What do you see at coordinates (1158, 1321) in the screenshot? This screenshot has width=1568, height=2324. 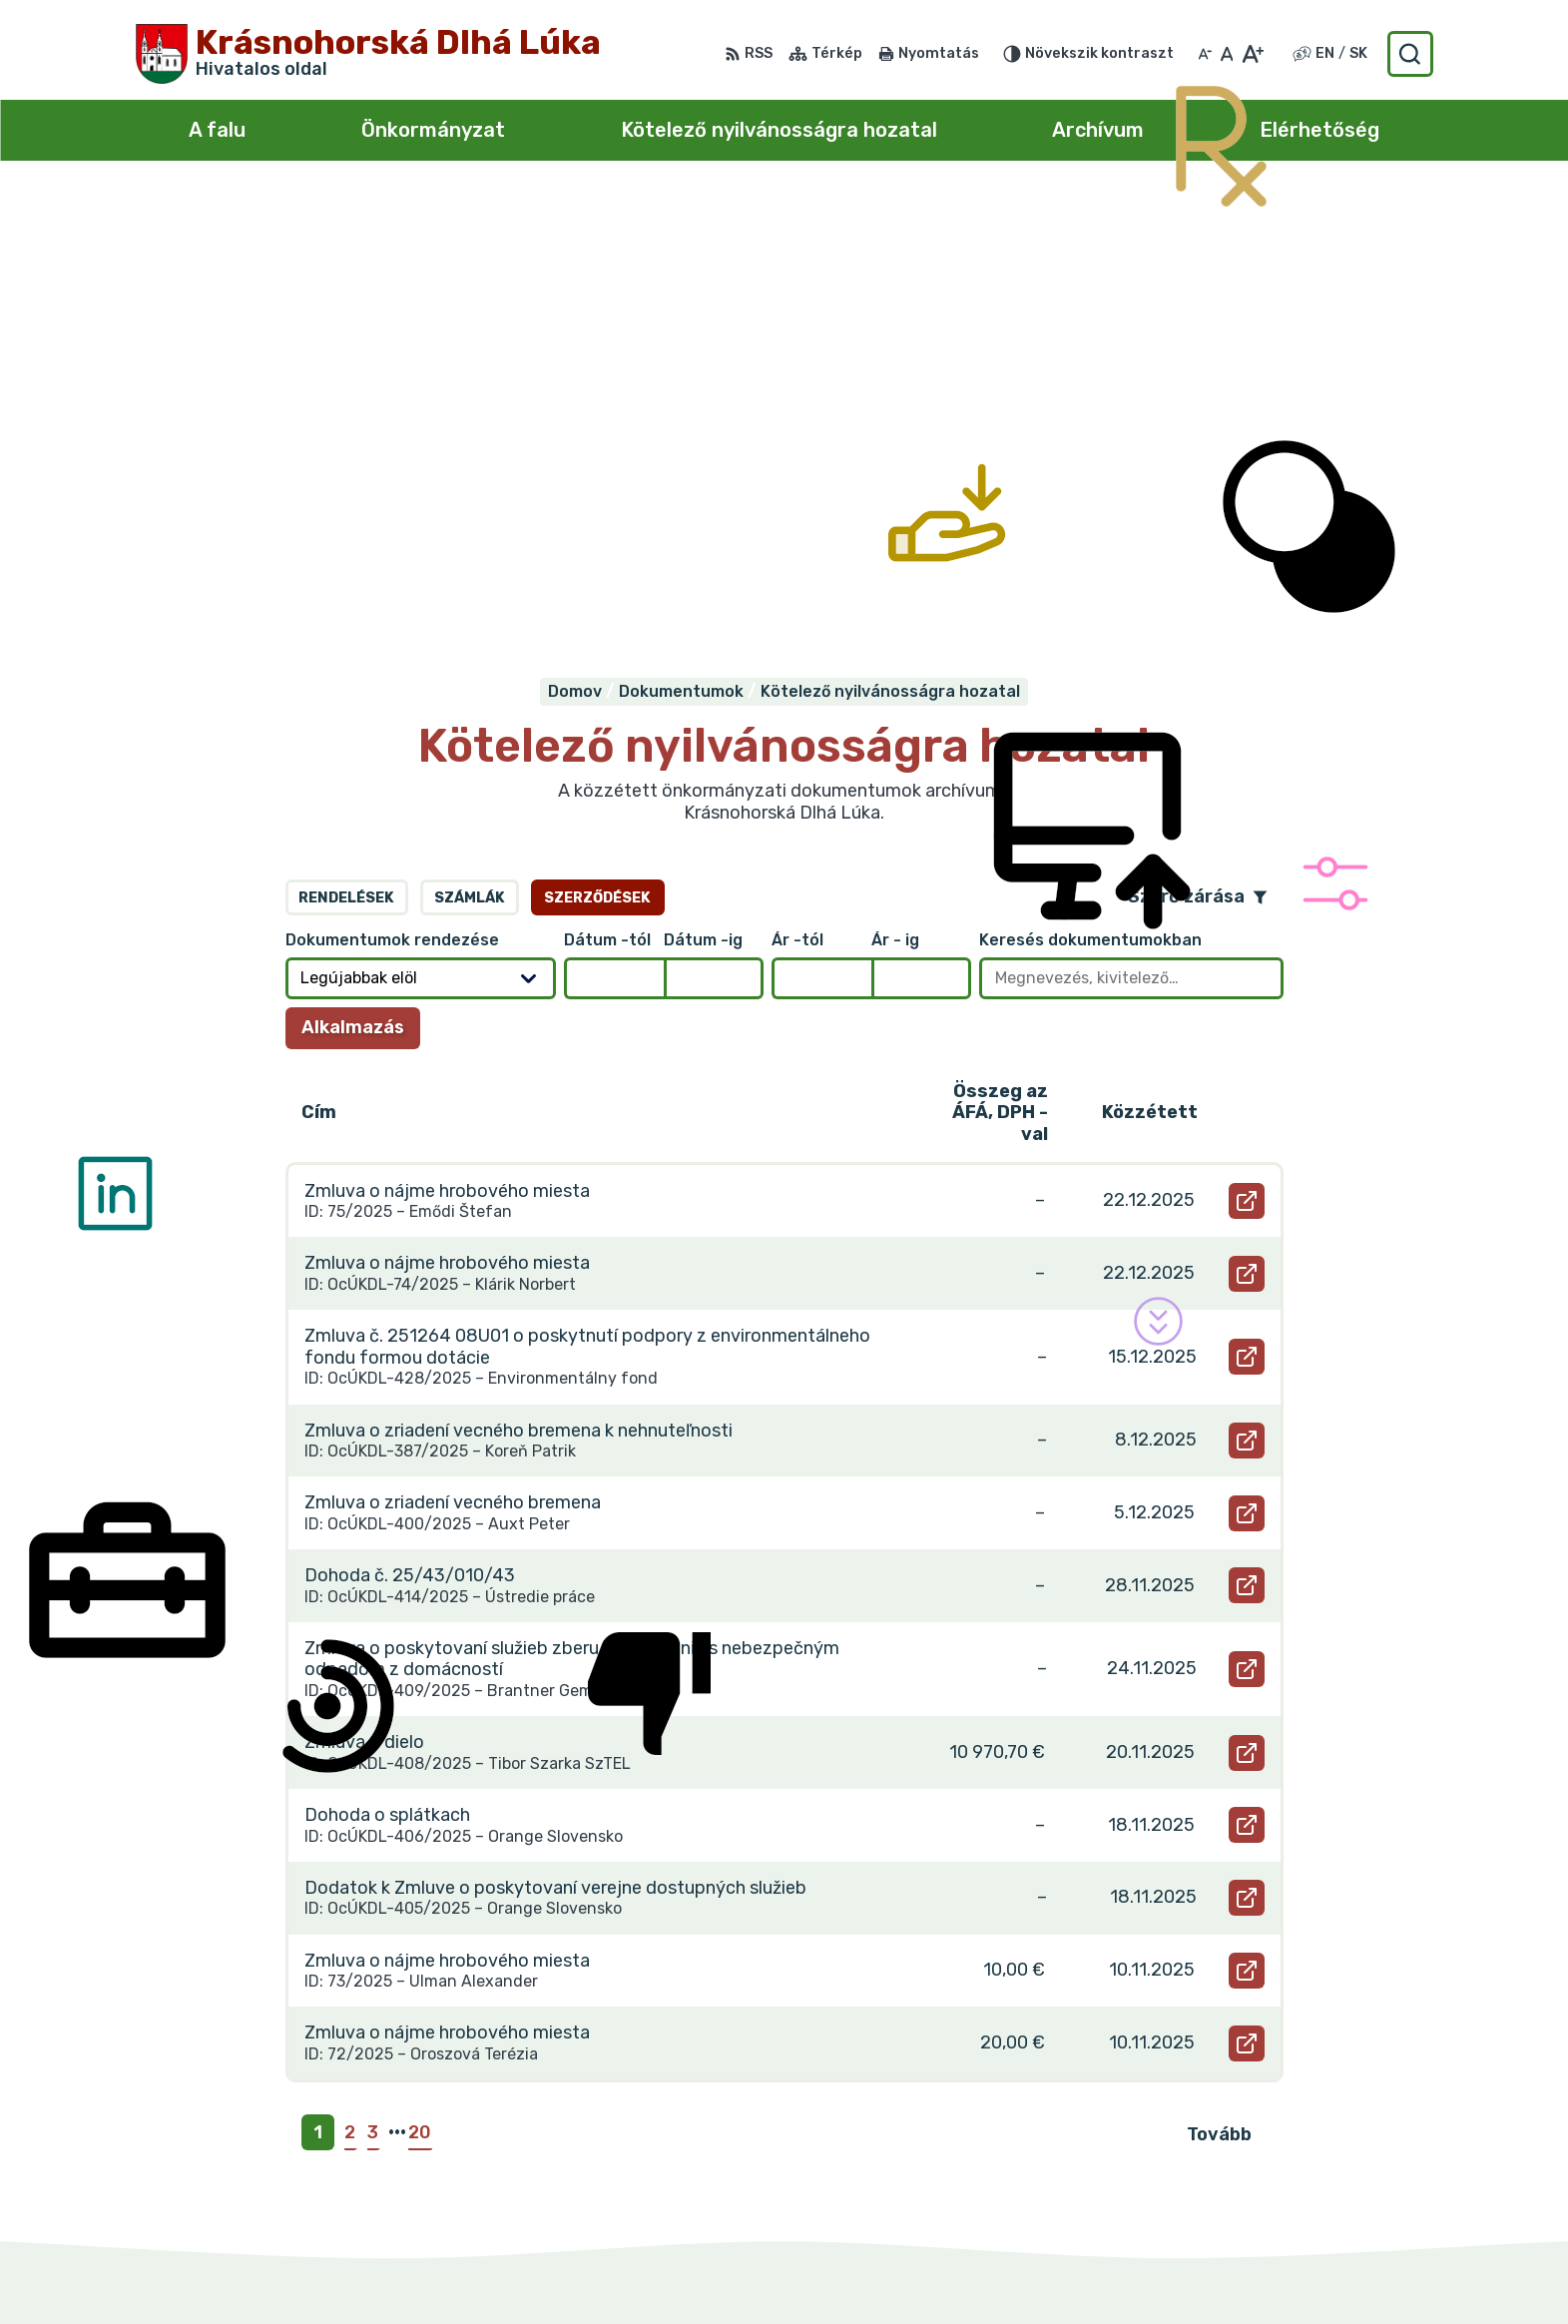 I see `expand to show more content below` at bounding box center [1158, 1321].